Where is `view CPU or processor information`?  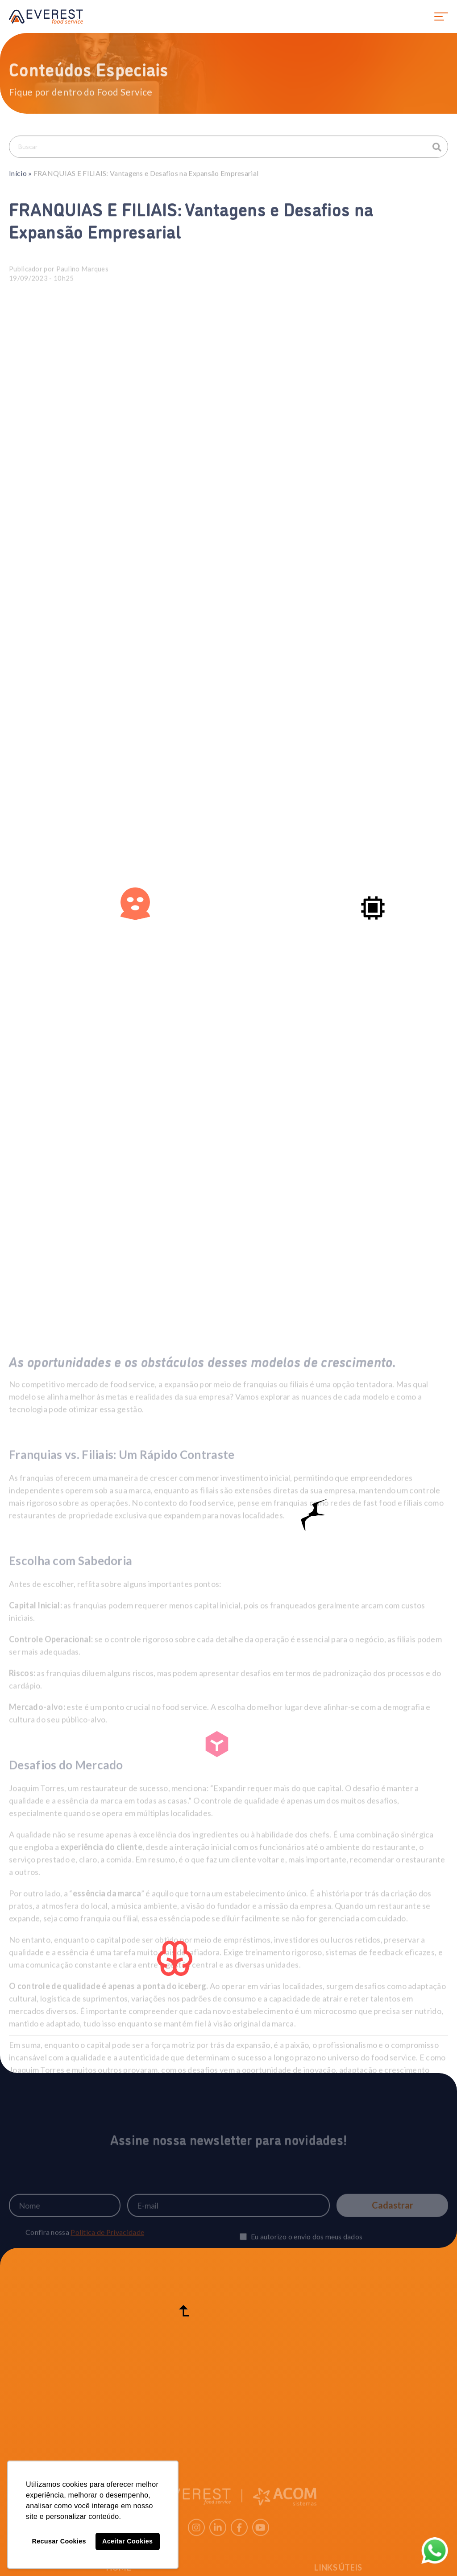
view CPU or processor information is located at coordinates (373, 908).